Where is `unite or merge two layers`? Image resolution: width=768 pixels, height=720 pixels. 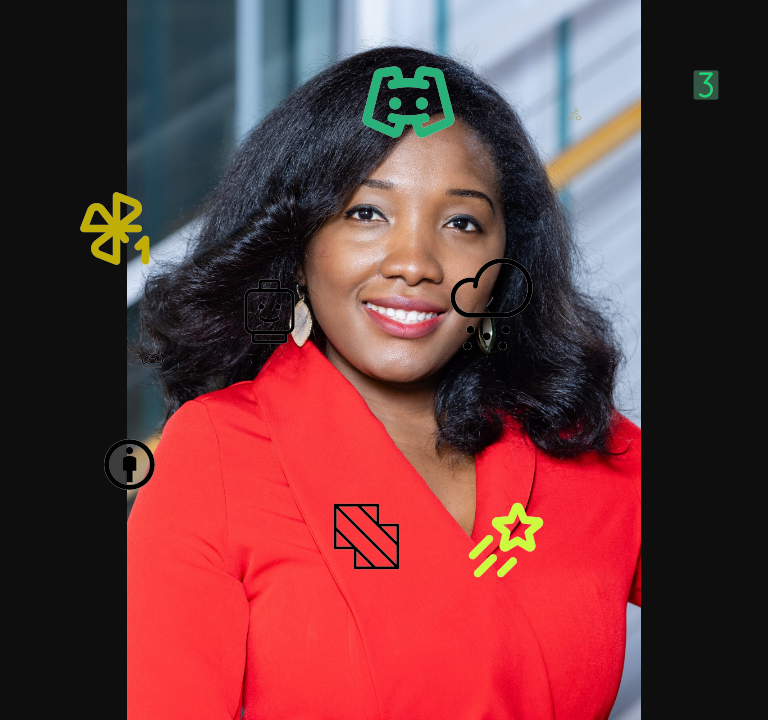 unite or merge two layers is located at coordinates (366, 536).